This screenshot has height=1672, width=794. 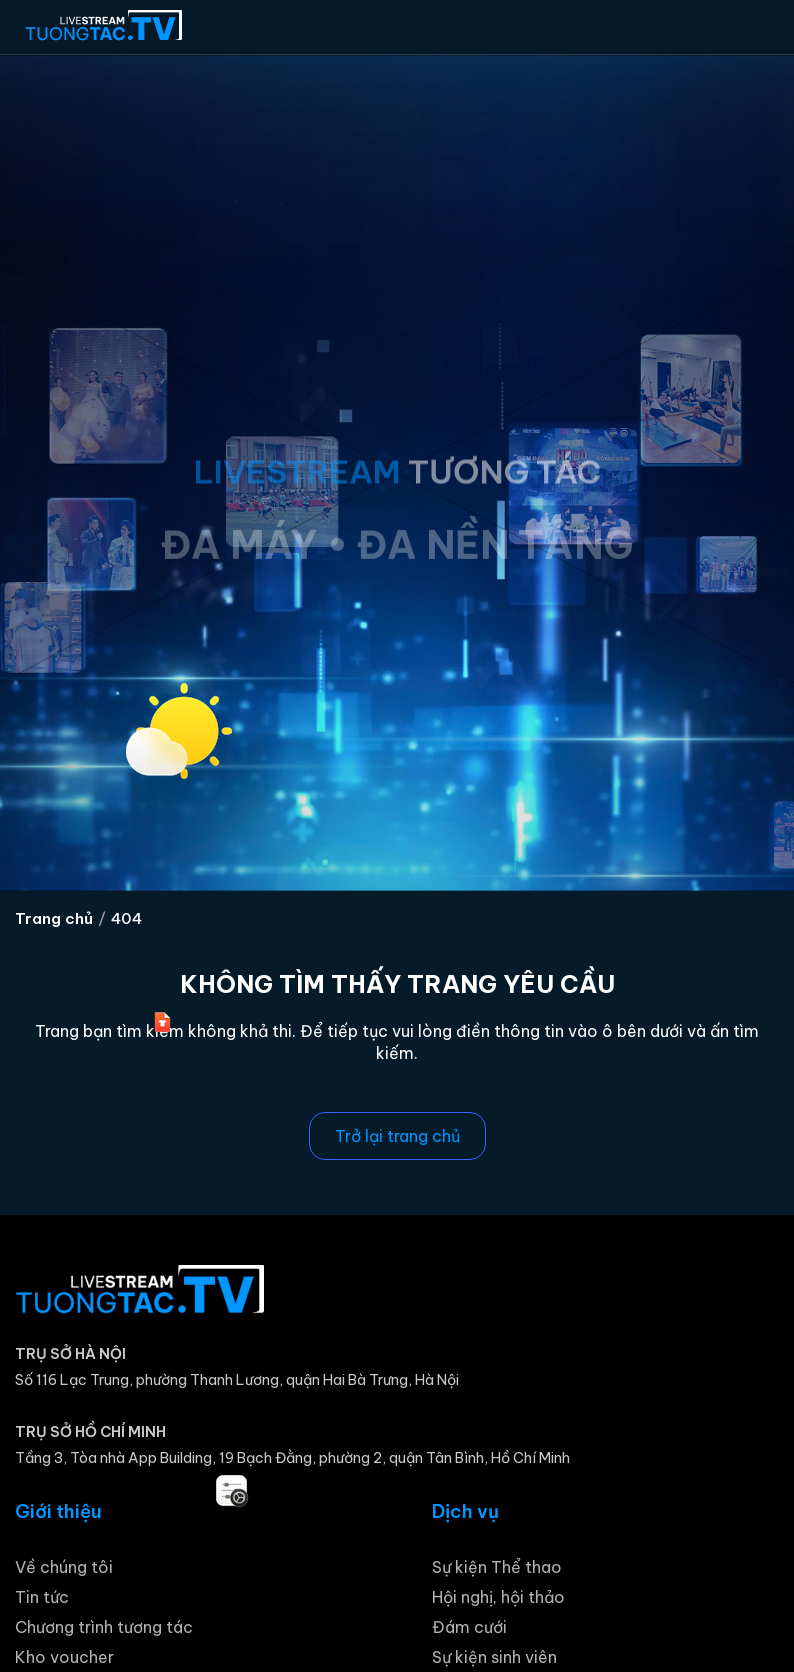 What do you see at coordinates (231, 1490) in the screenshot?
I see `open grub customizer to configure bootloader settings` at bounding box center [231, 1490].